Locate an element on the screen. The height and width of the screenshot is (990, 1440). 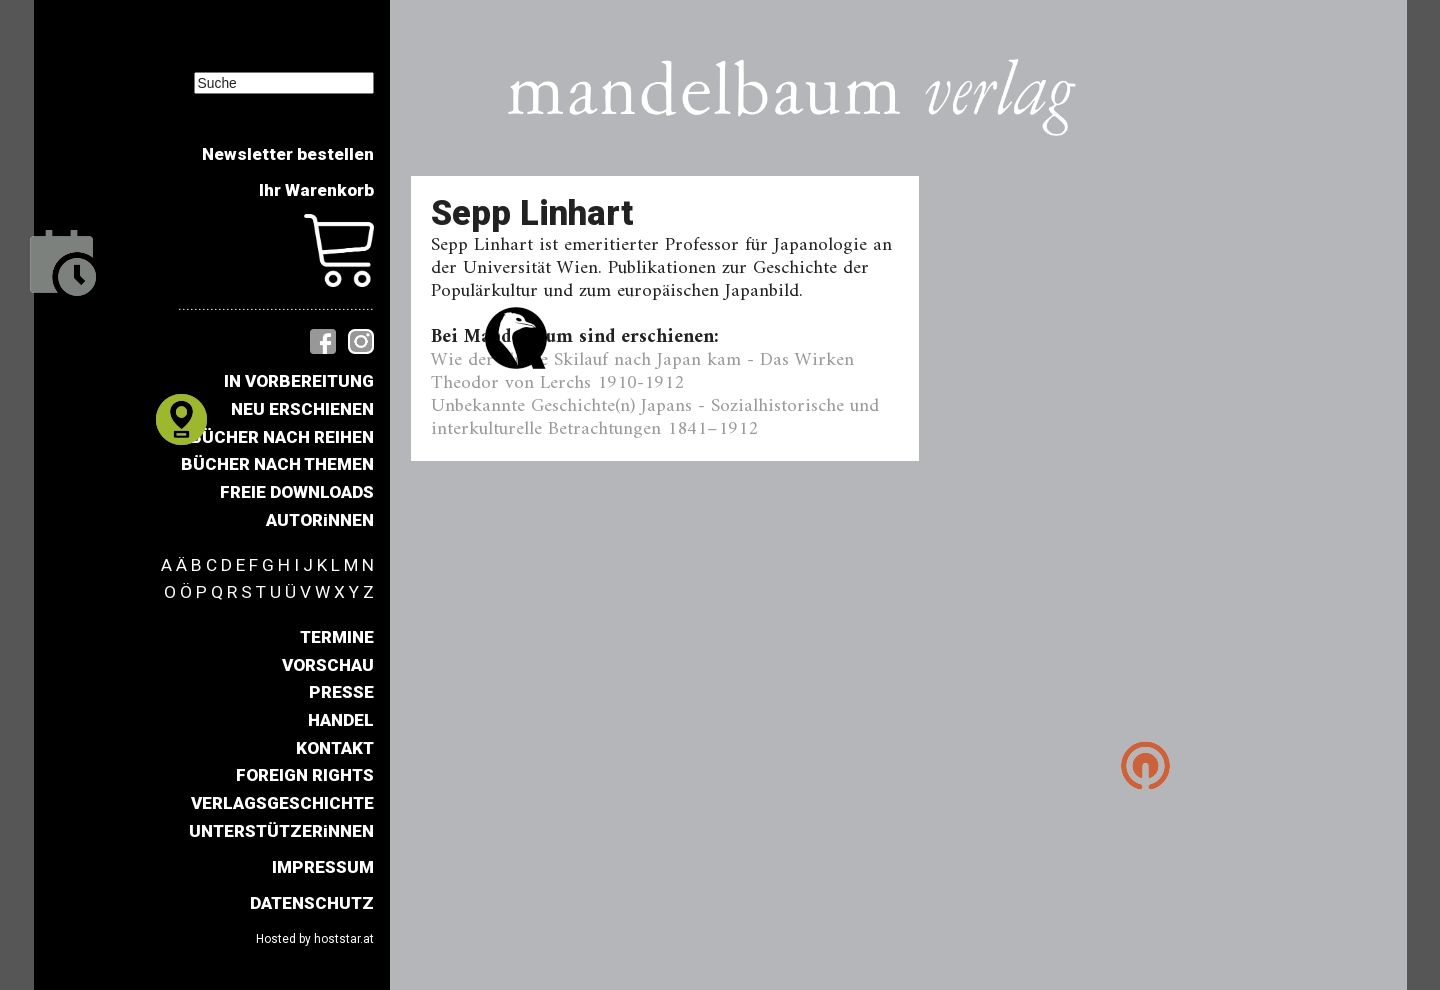
view scheduled events or appointments is located at coordinates (61, 264).